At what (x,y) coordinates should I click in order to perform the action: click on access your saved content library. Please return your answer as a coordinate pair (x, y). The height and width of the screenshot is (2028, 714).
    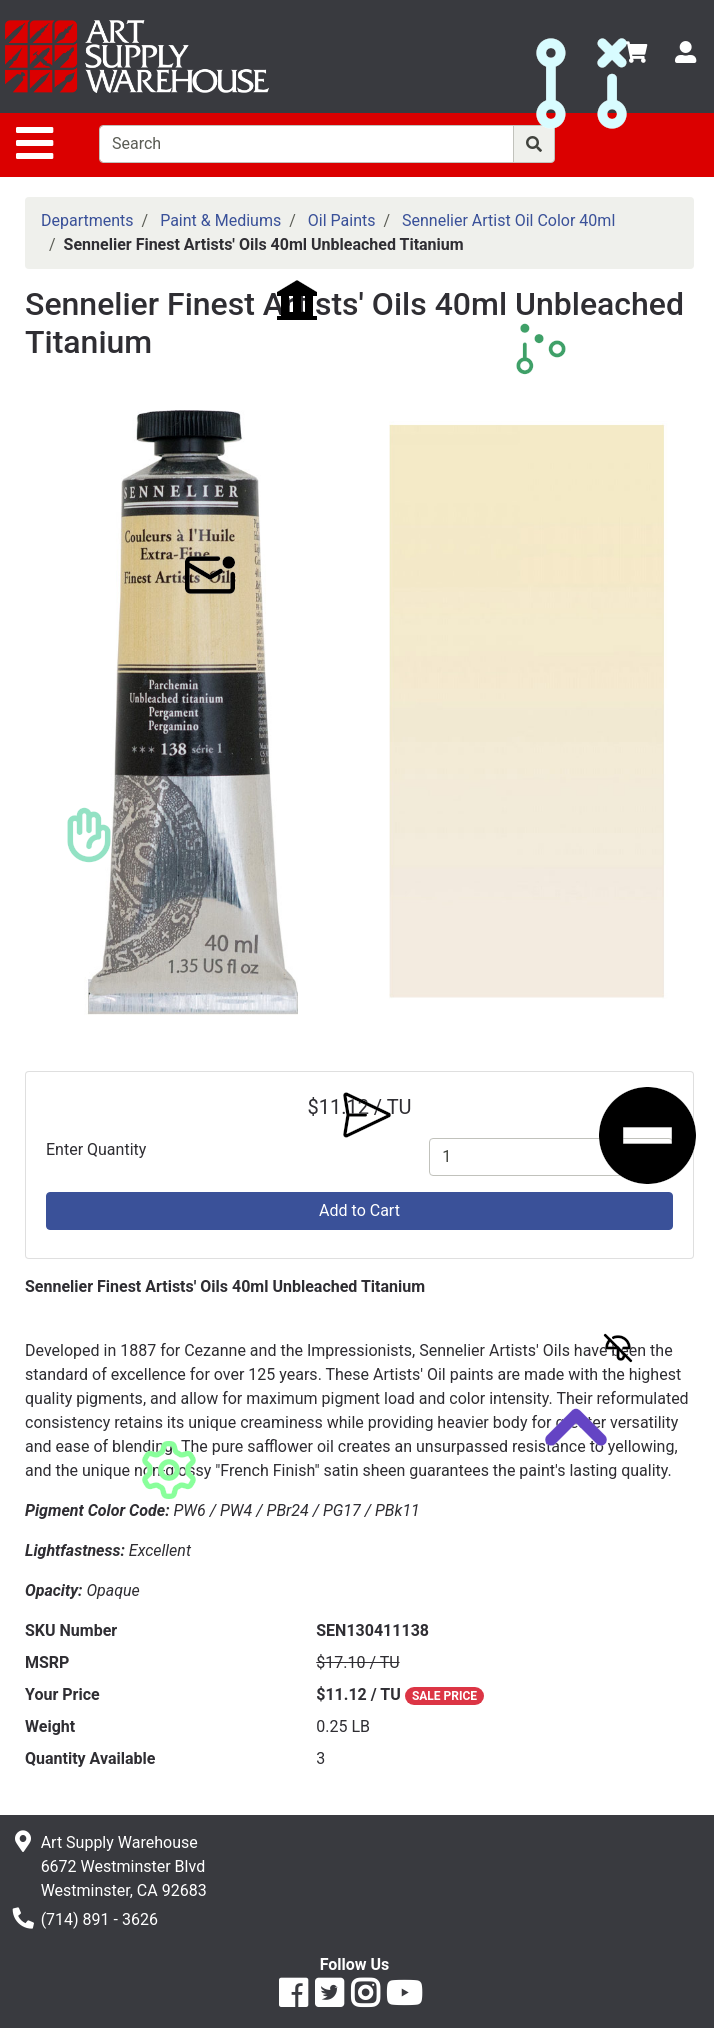
    Looking at the image, I should click on (297, 300).